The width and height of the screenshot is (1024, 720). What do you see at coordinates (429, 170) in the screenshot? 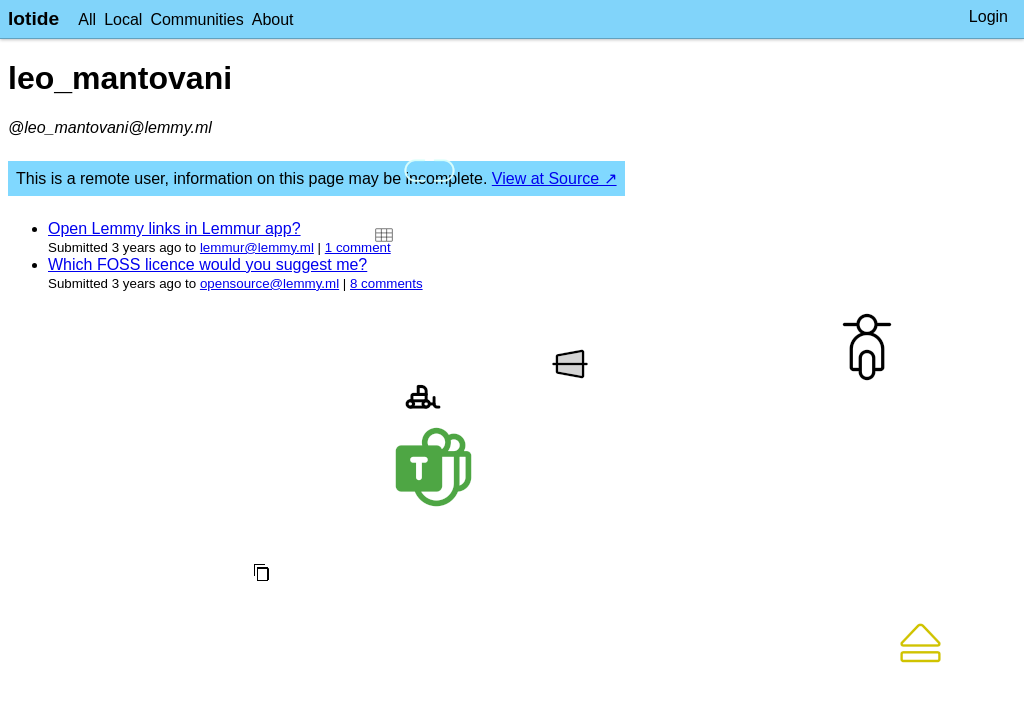
I see `unlink or disconnect a linked item` at bounding box center [429, 170].